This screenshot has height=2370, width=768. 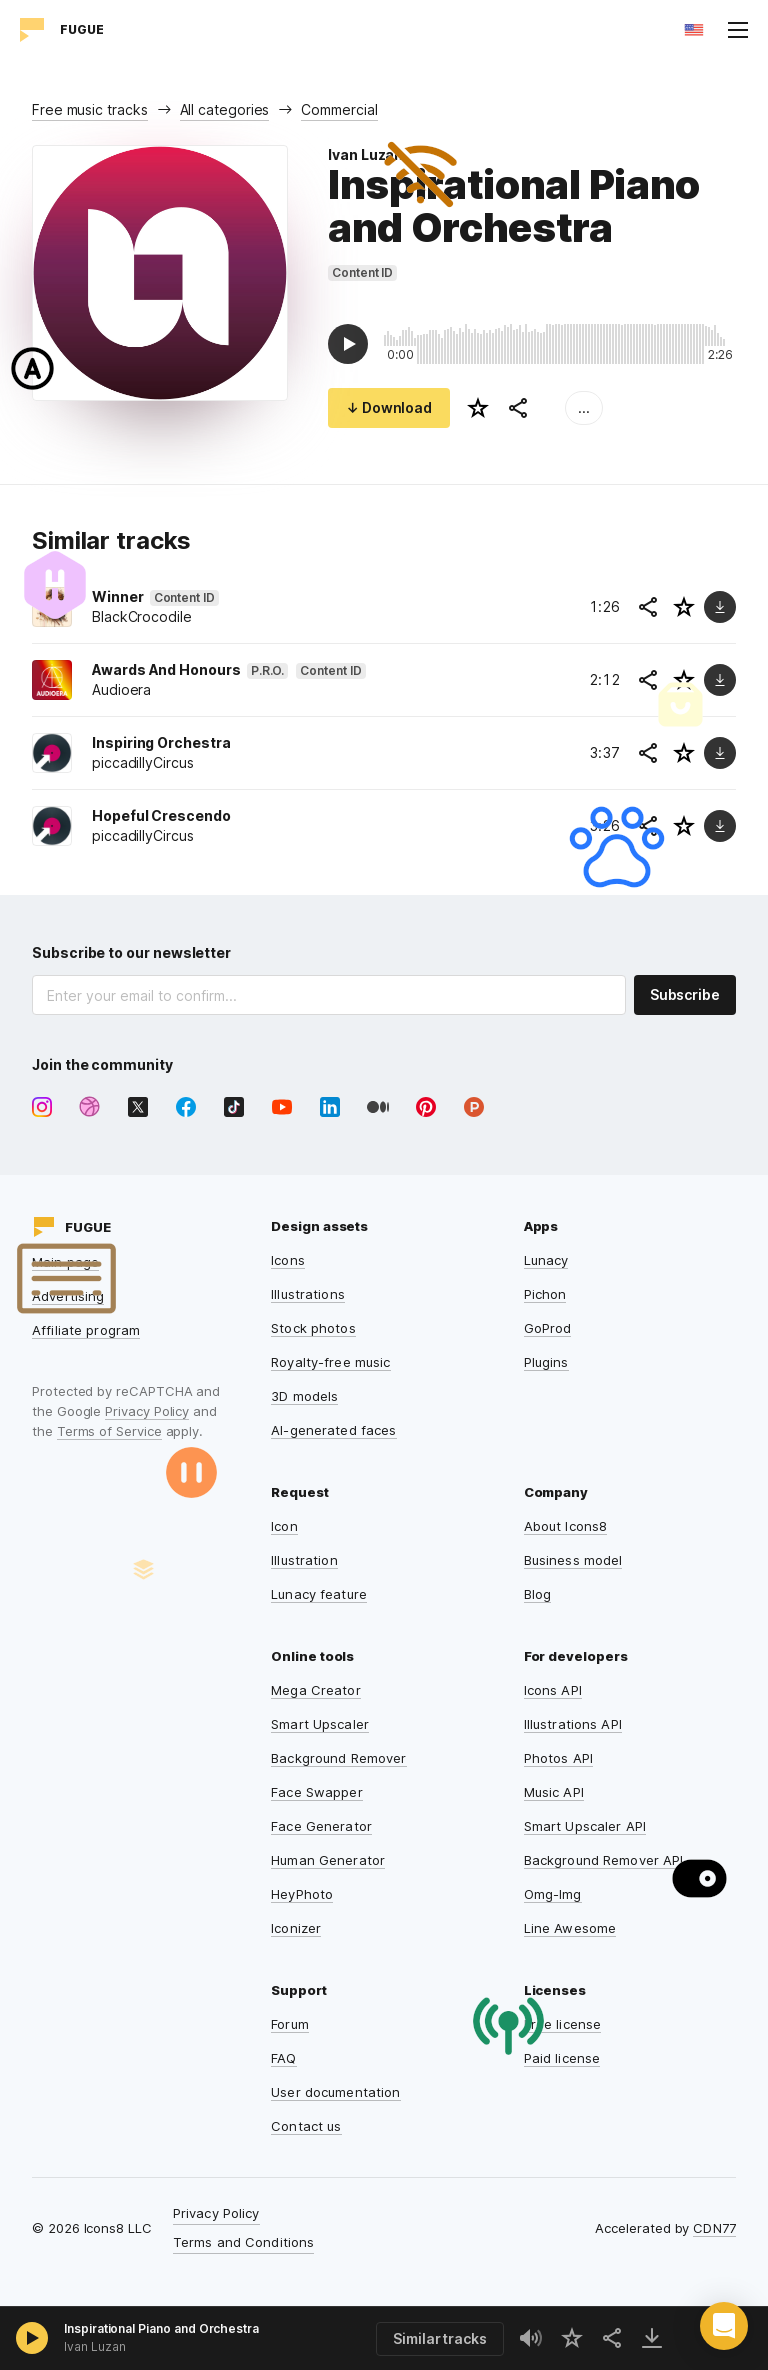 What do you see at coordinates (32, 368) in the screenshot?
I see `xbox controller A button indicator` at bounding box center [32, 368].